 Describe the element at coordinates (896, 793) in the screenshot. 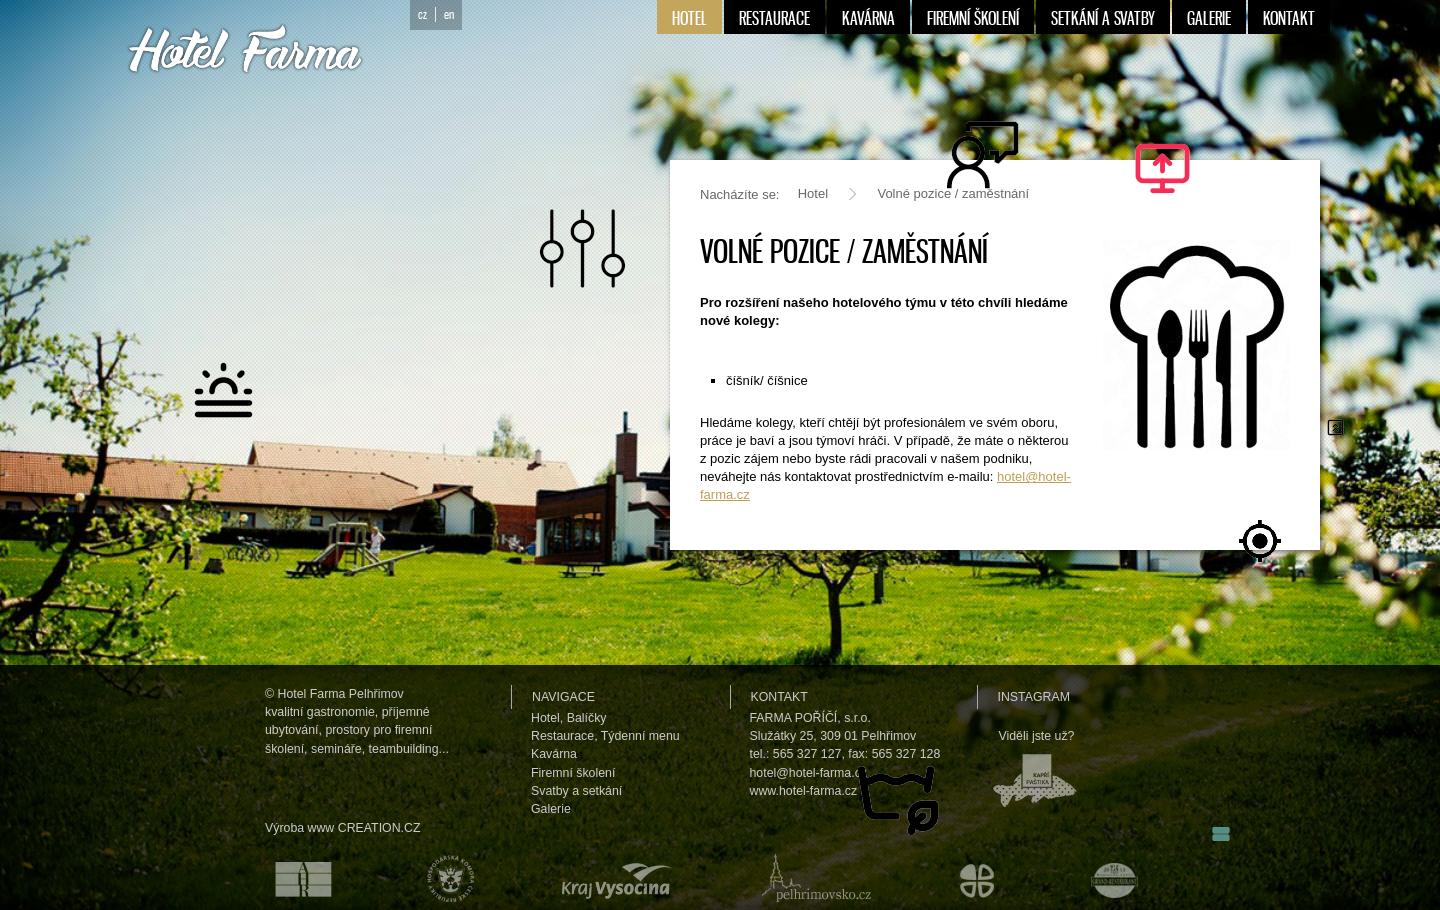

I see `select eco-friendly wash cycle` at that location.